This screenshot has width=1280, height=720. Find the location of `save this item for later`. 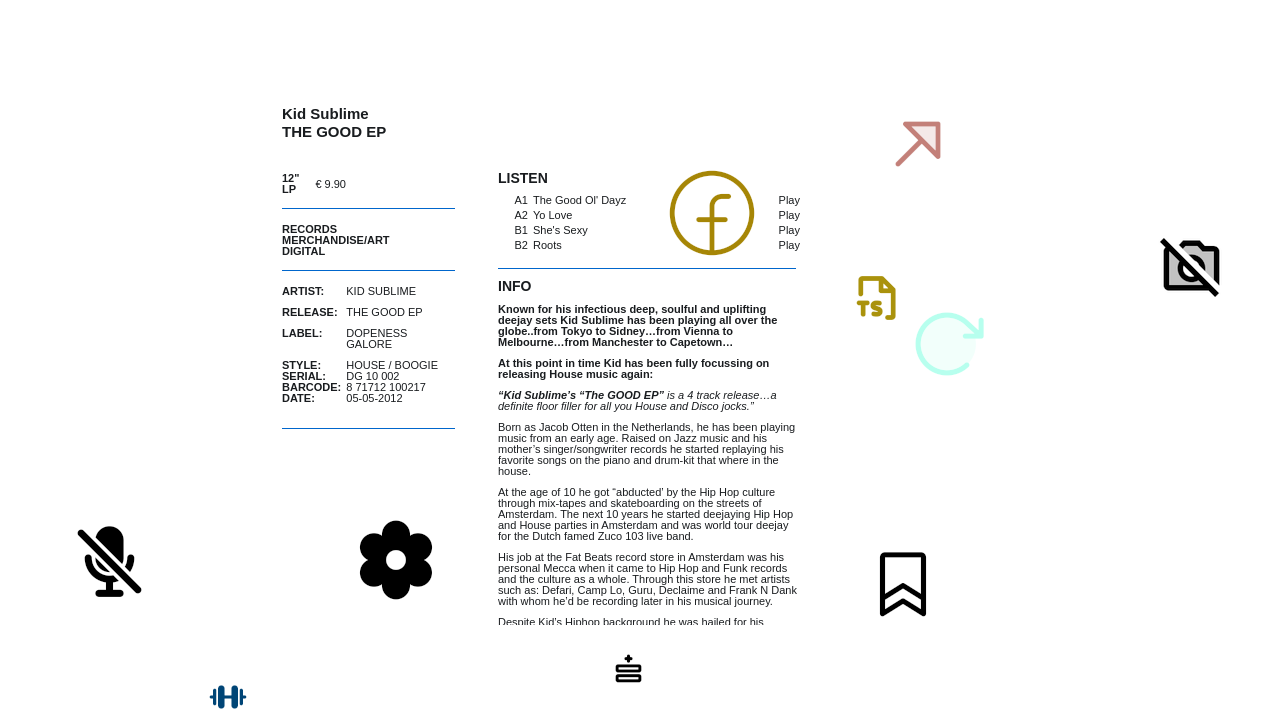

save this item for later is located at coordinates (903, 583).